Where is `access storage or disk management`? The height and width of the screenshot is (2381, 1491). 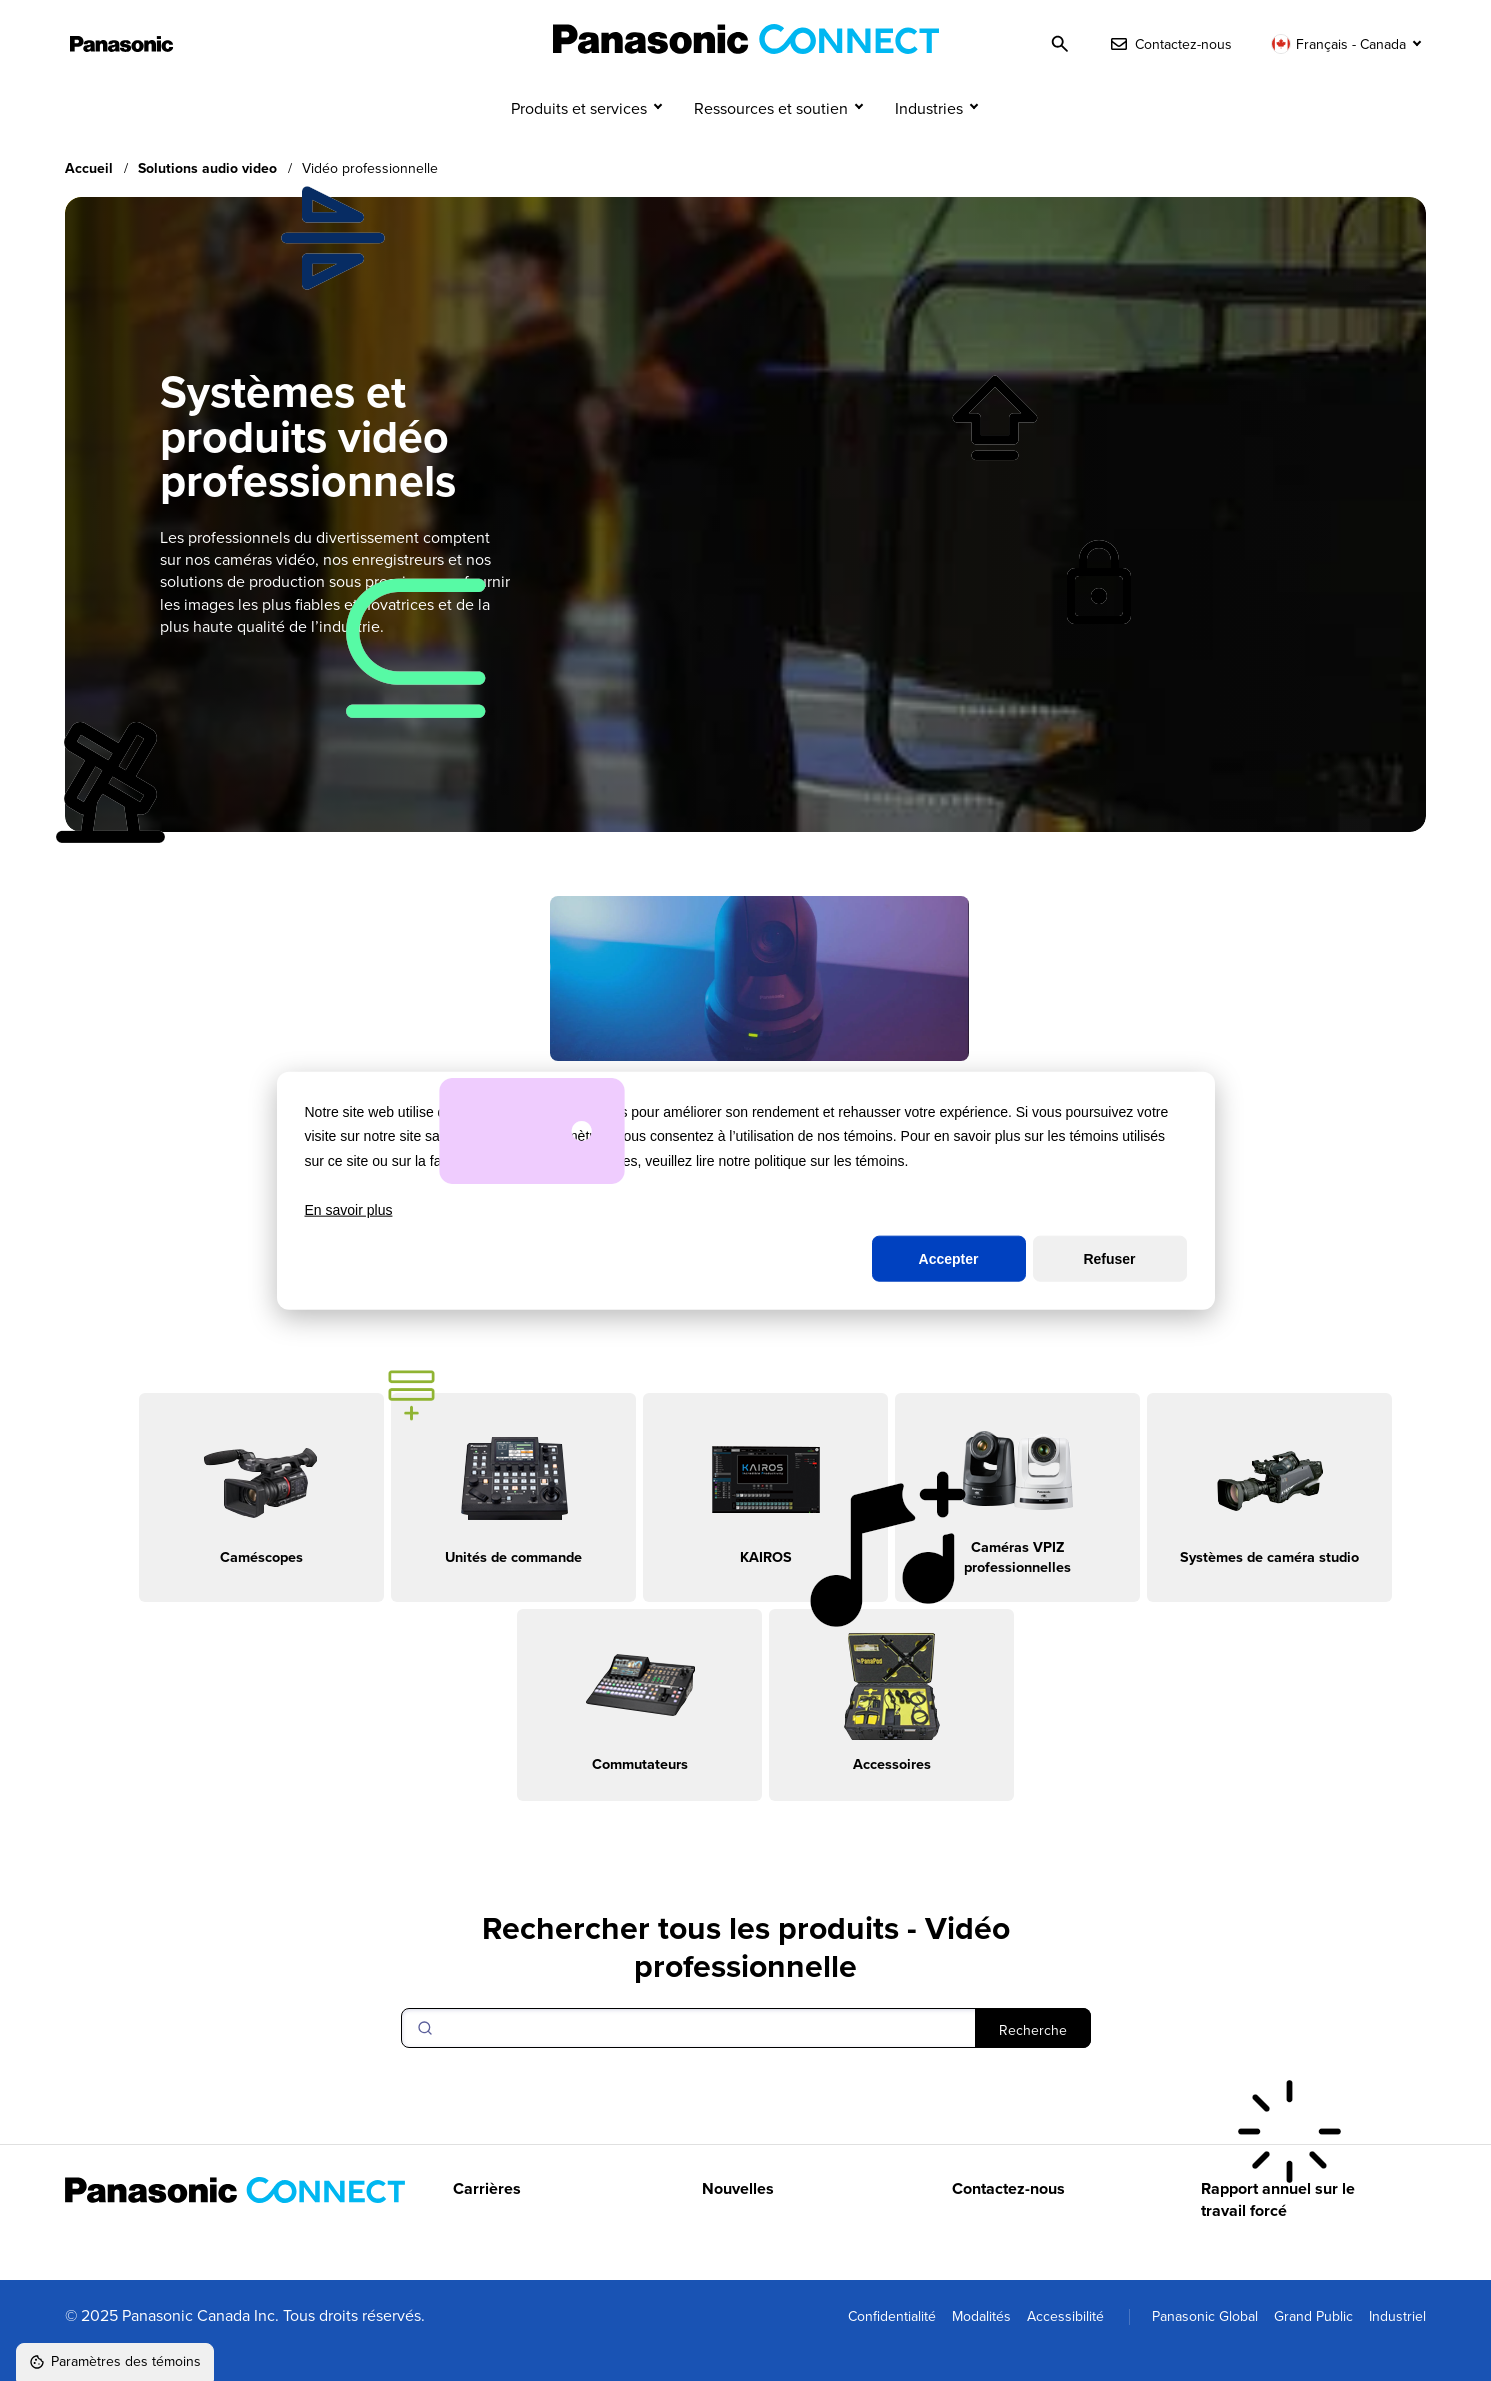
access storage or disk management is located at coordinates (532, 1131).